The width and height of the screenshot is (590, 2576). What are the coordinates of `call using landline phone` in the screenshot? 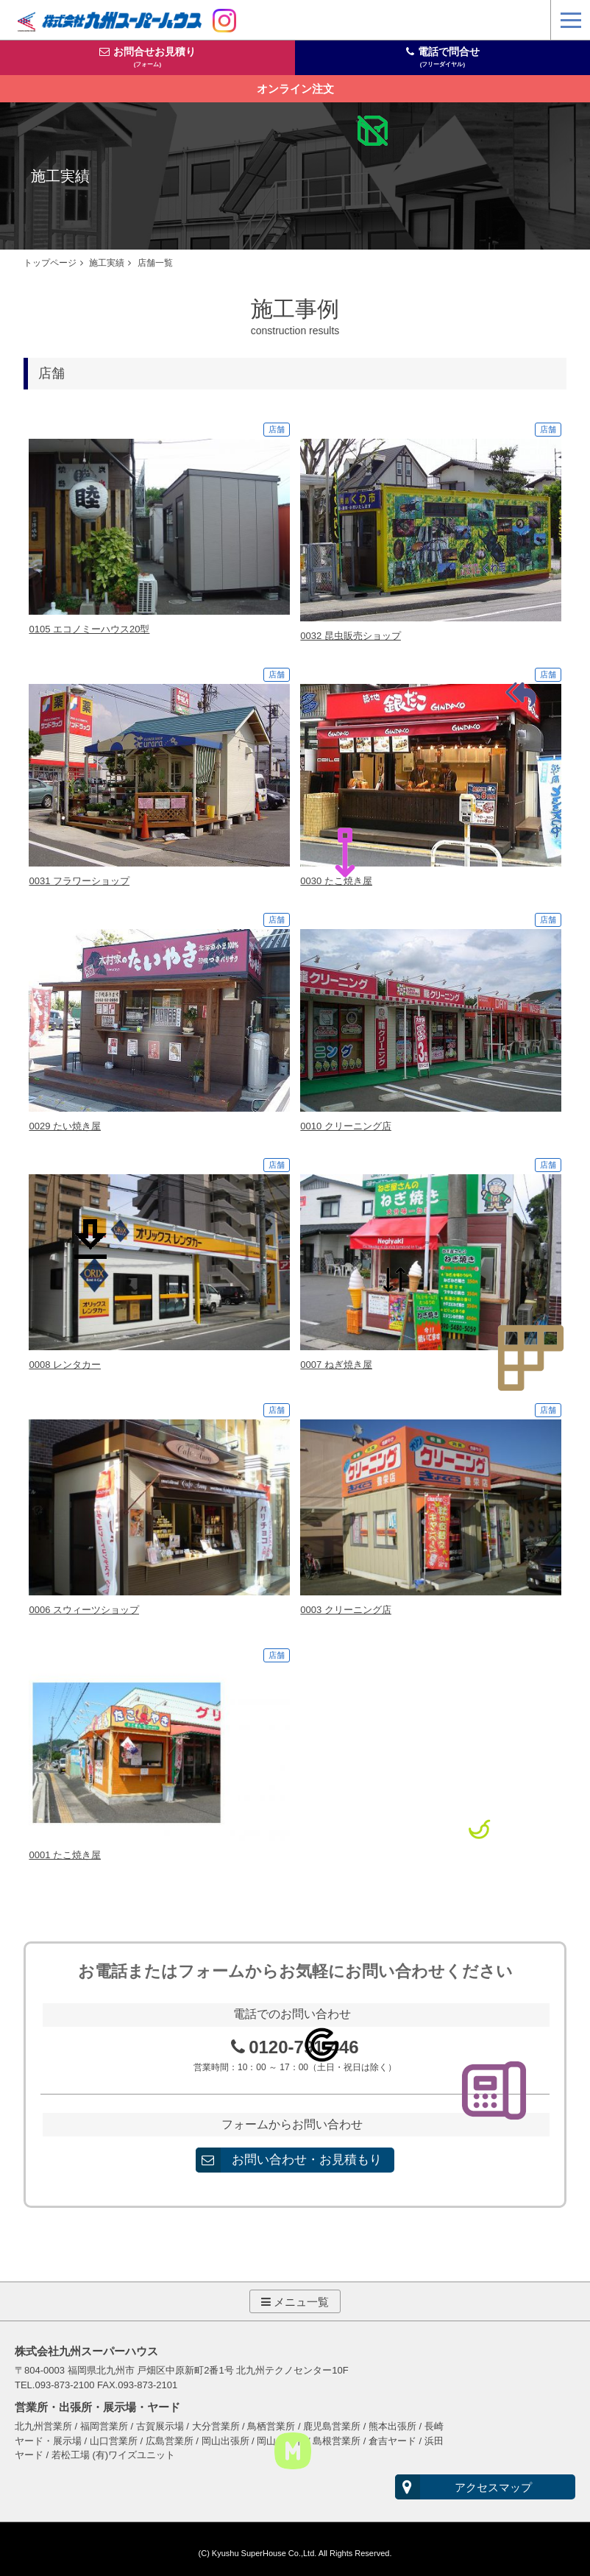 It's located at (494, 2090).